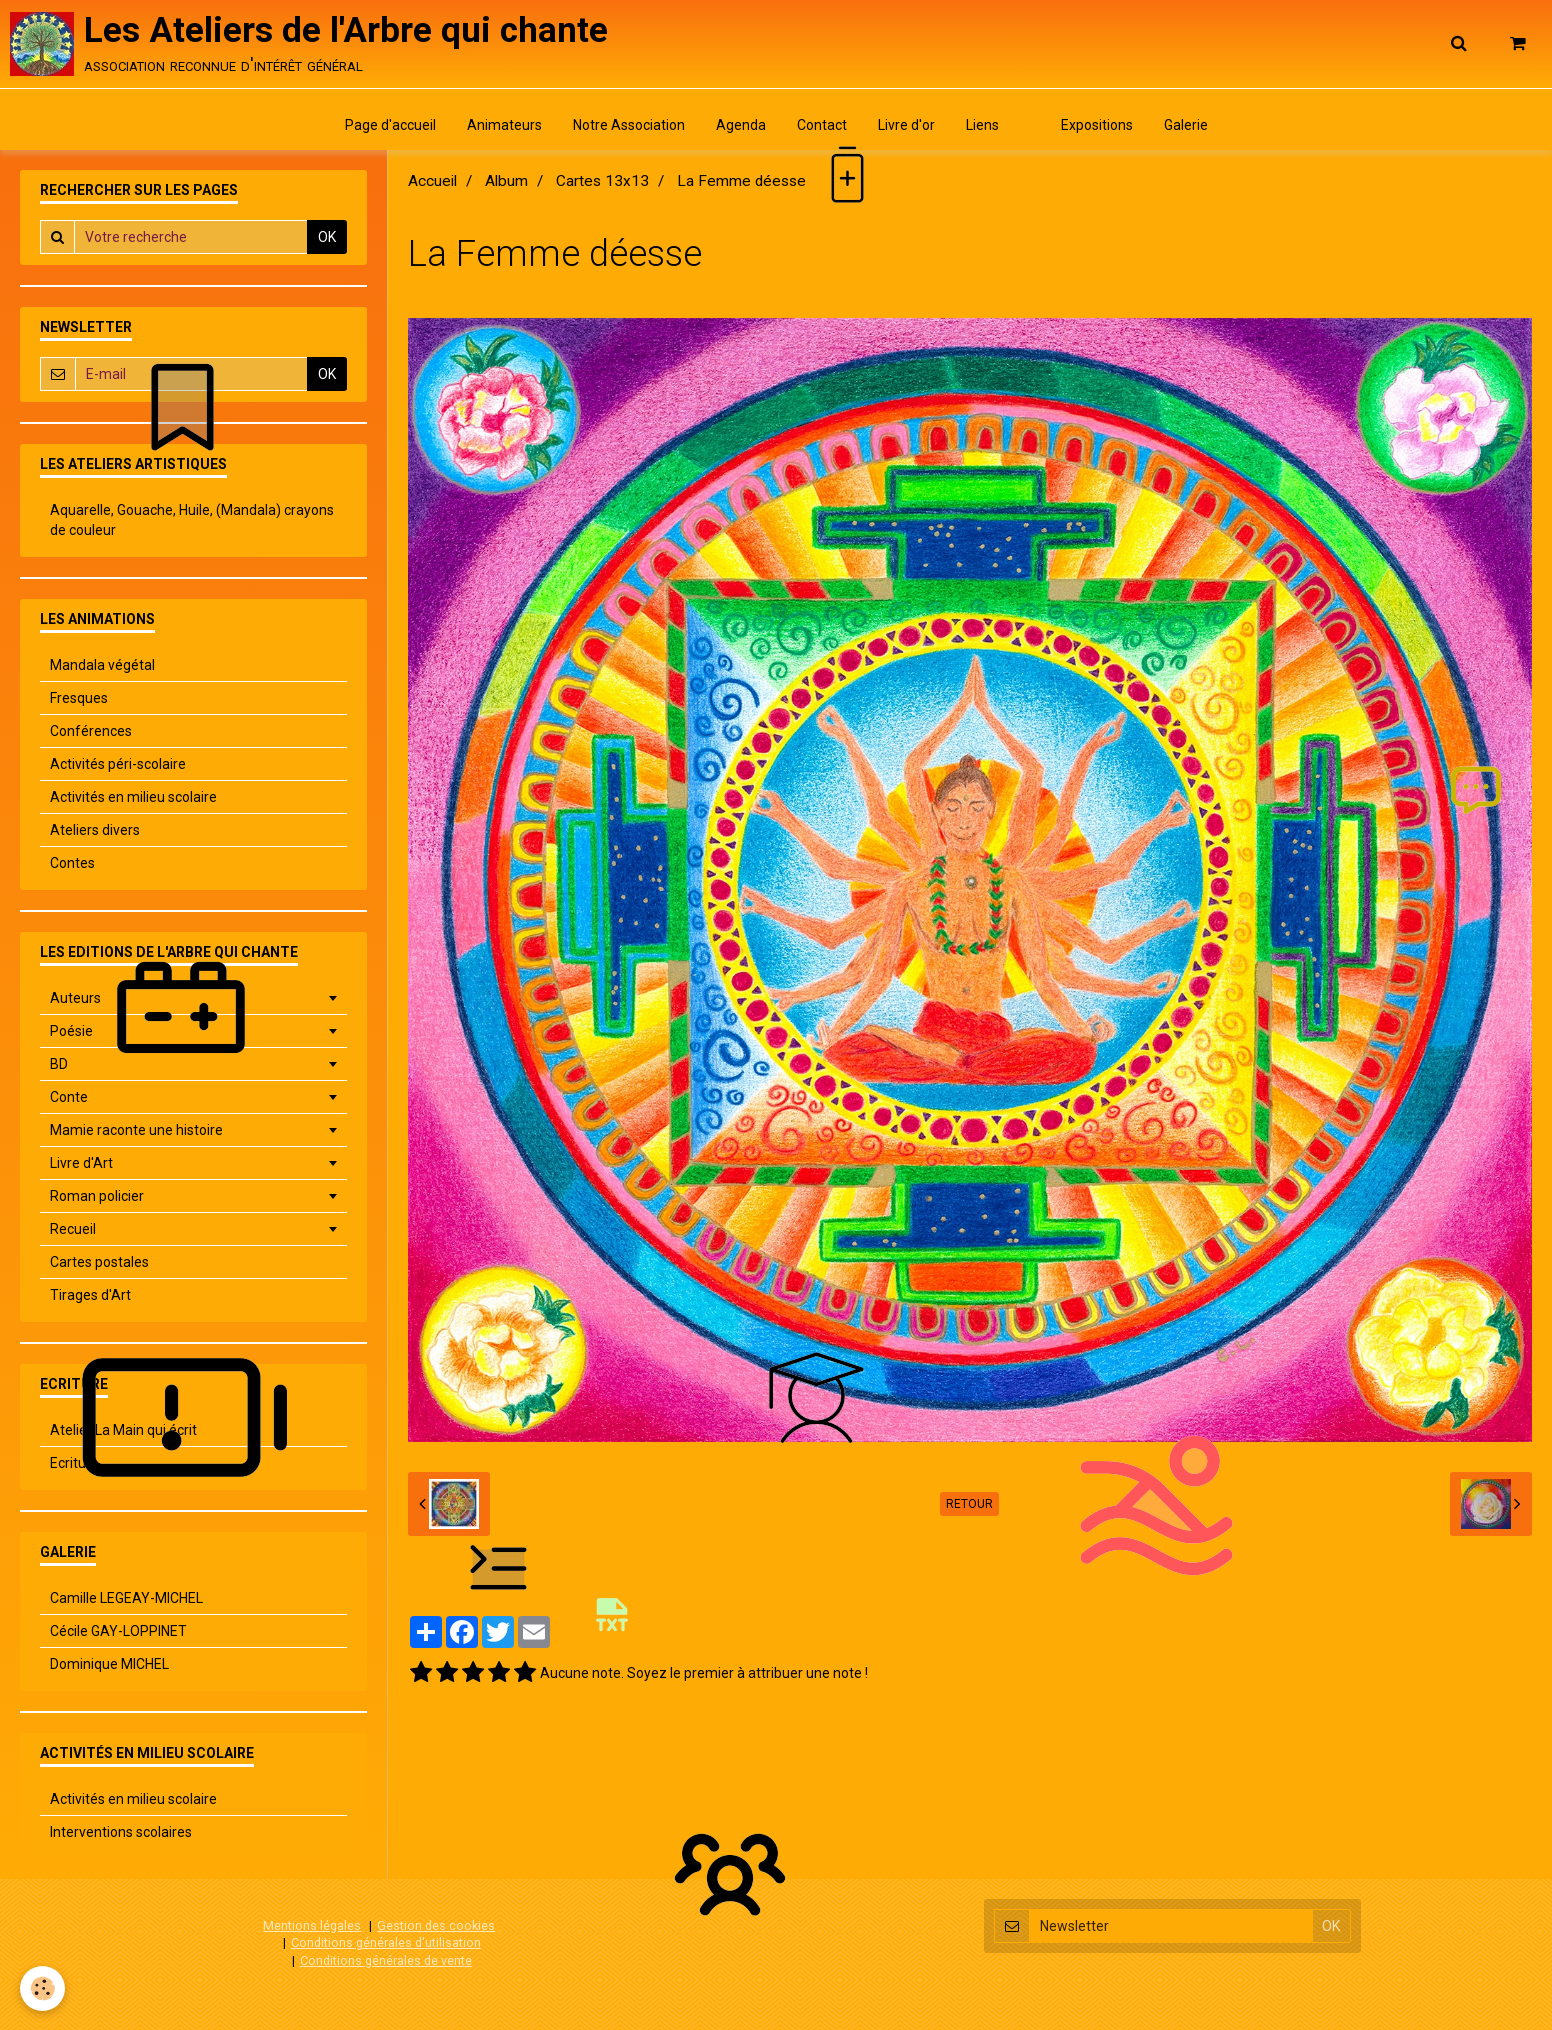 The width and height of the screenshot is (1552, 2030). What do you see at coordinates (730, 1871) in the screenshot?
I see `view group members or team` at bounding box center [730, 1871].